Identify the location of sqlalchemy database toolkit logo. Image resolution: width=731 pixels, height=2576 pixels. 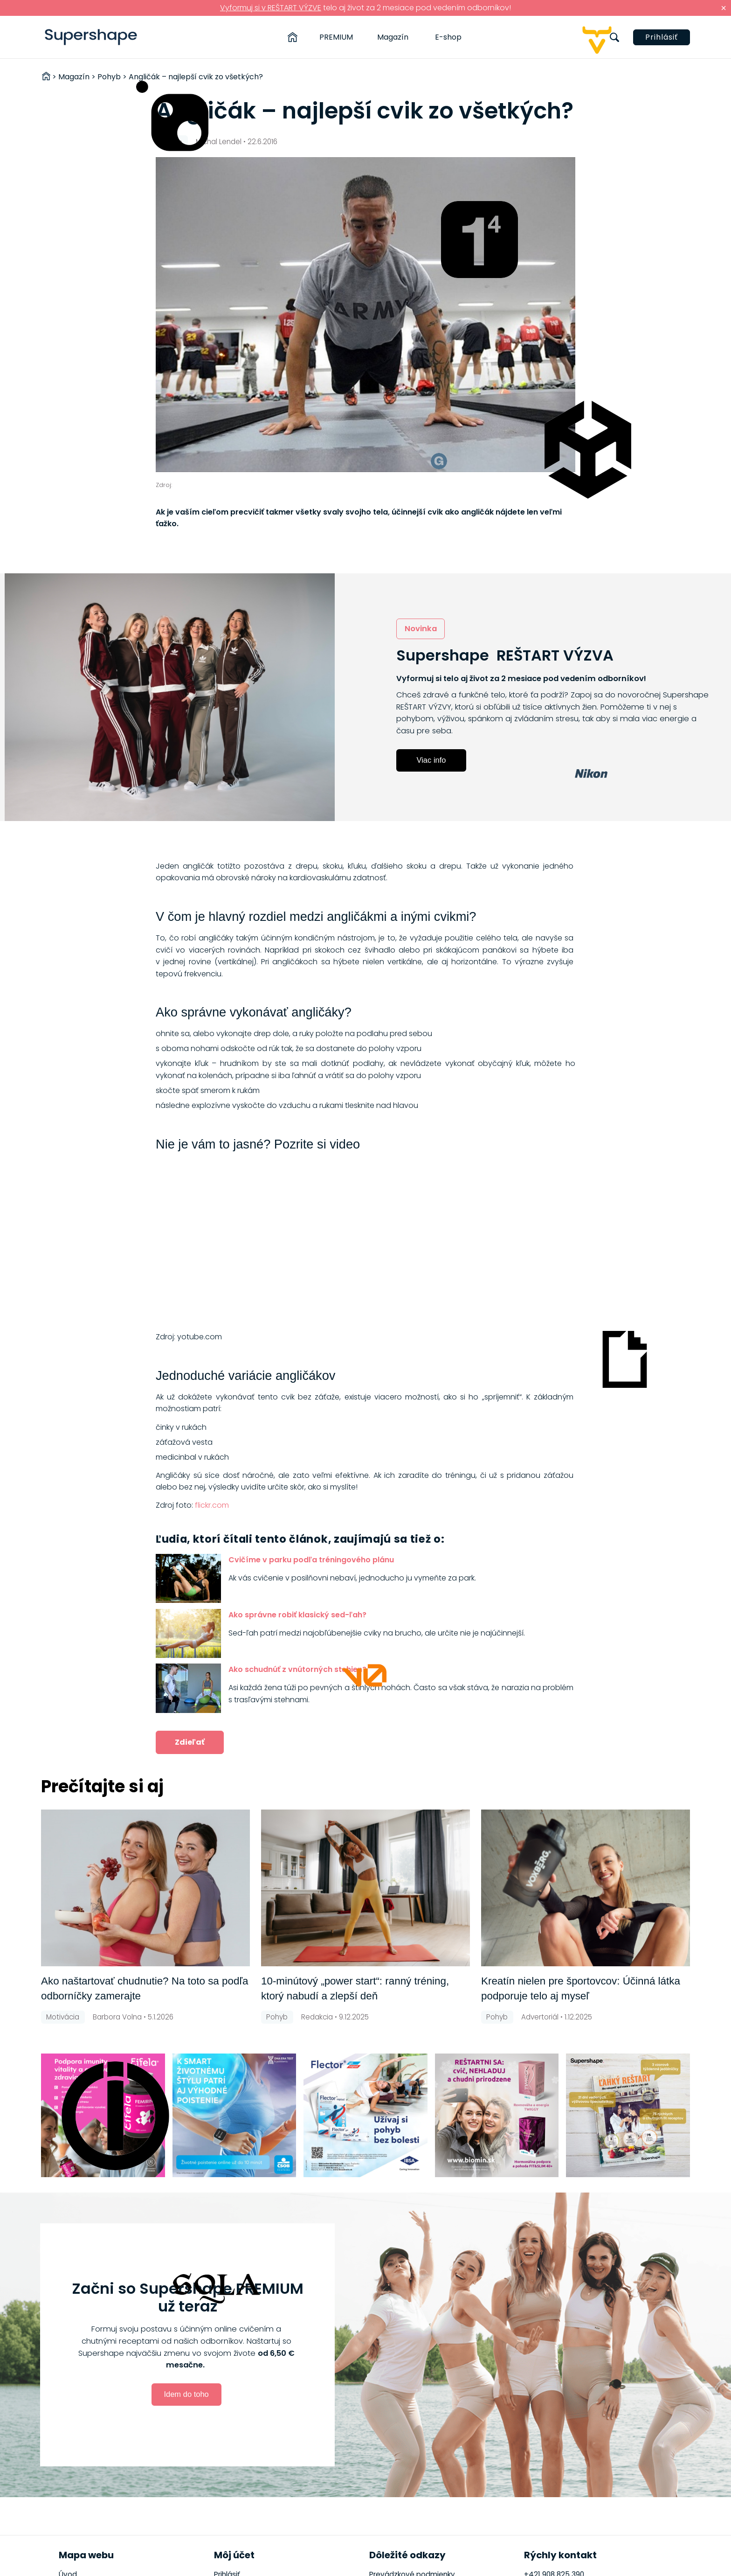
(216, 2288).